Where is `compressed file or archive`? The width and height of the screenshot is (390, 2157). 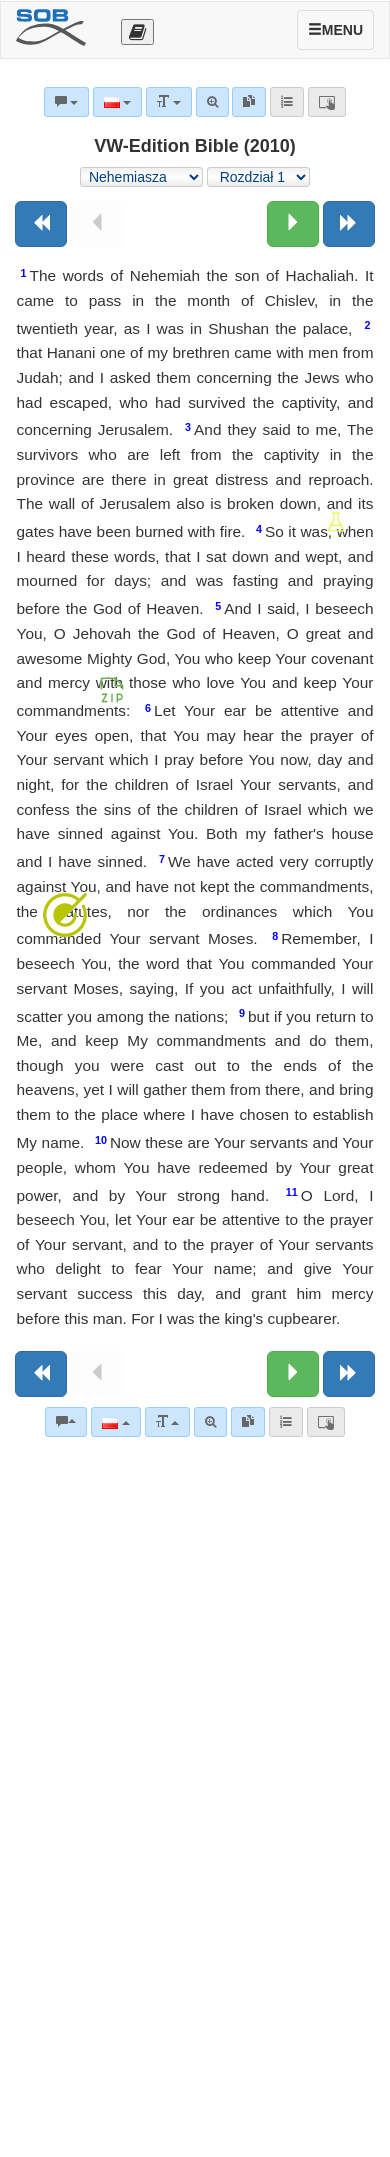 compressed file or archive is located at coordinates (112, 691).